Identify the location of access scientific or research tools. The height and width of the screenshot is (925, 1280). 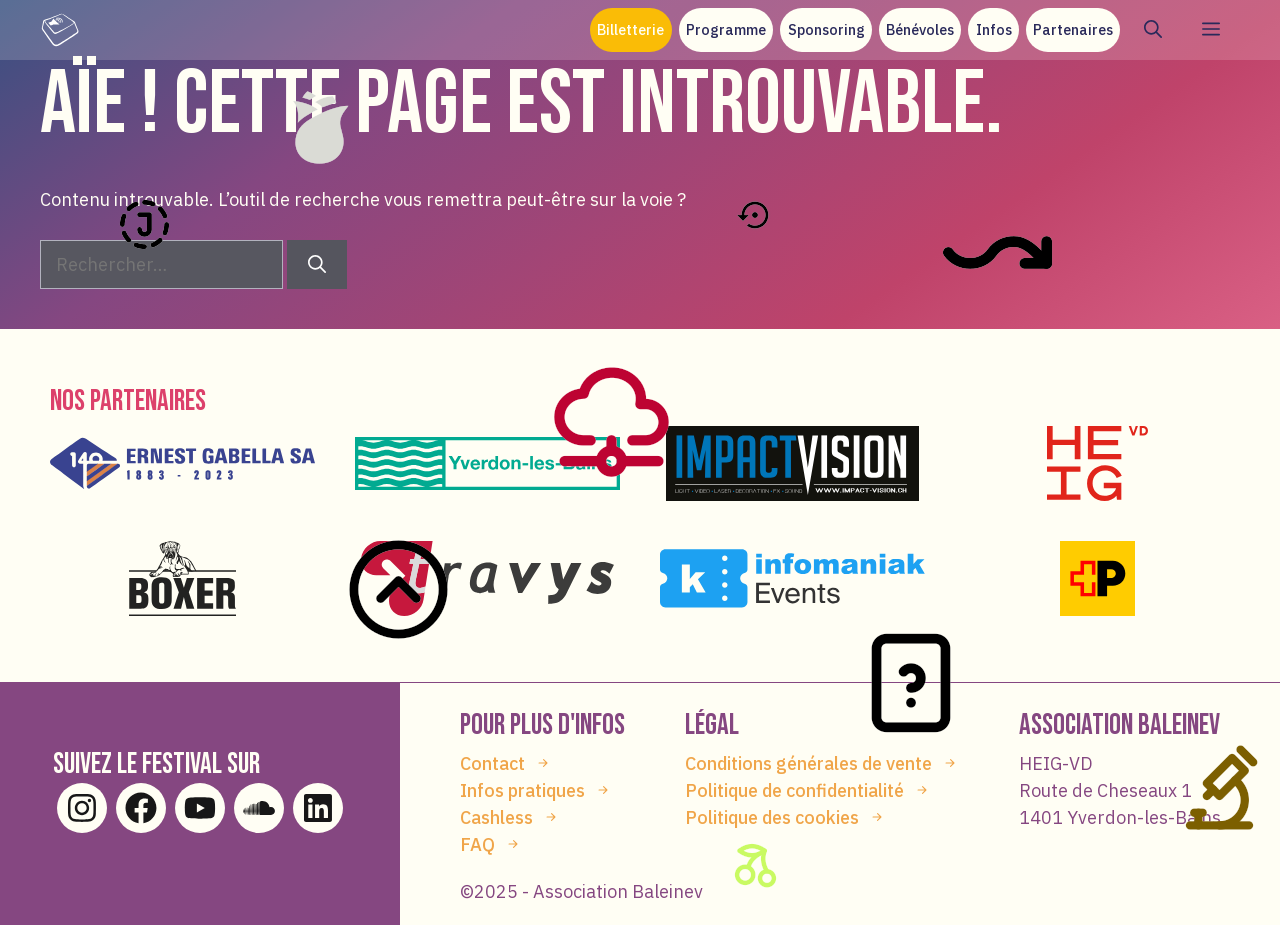
(1219, 787).